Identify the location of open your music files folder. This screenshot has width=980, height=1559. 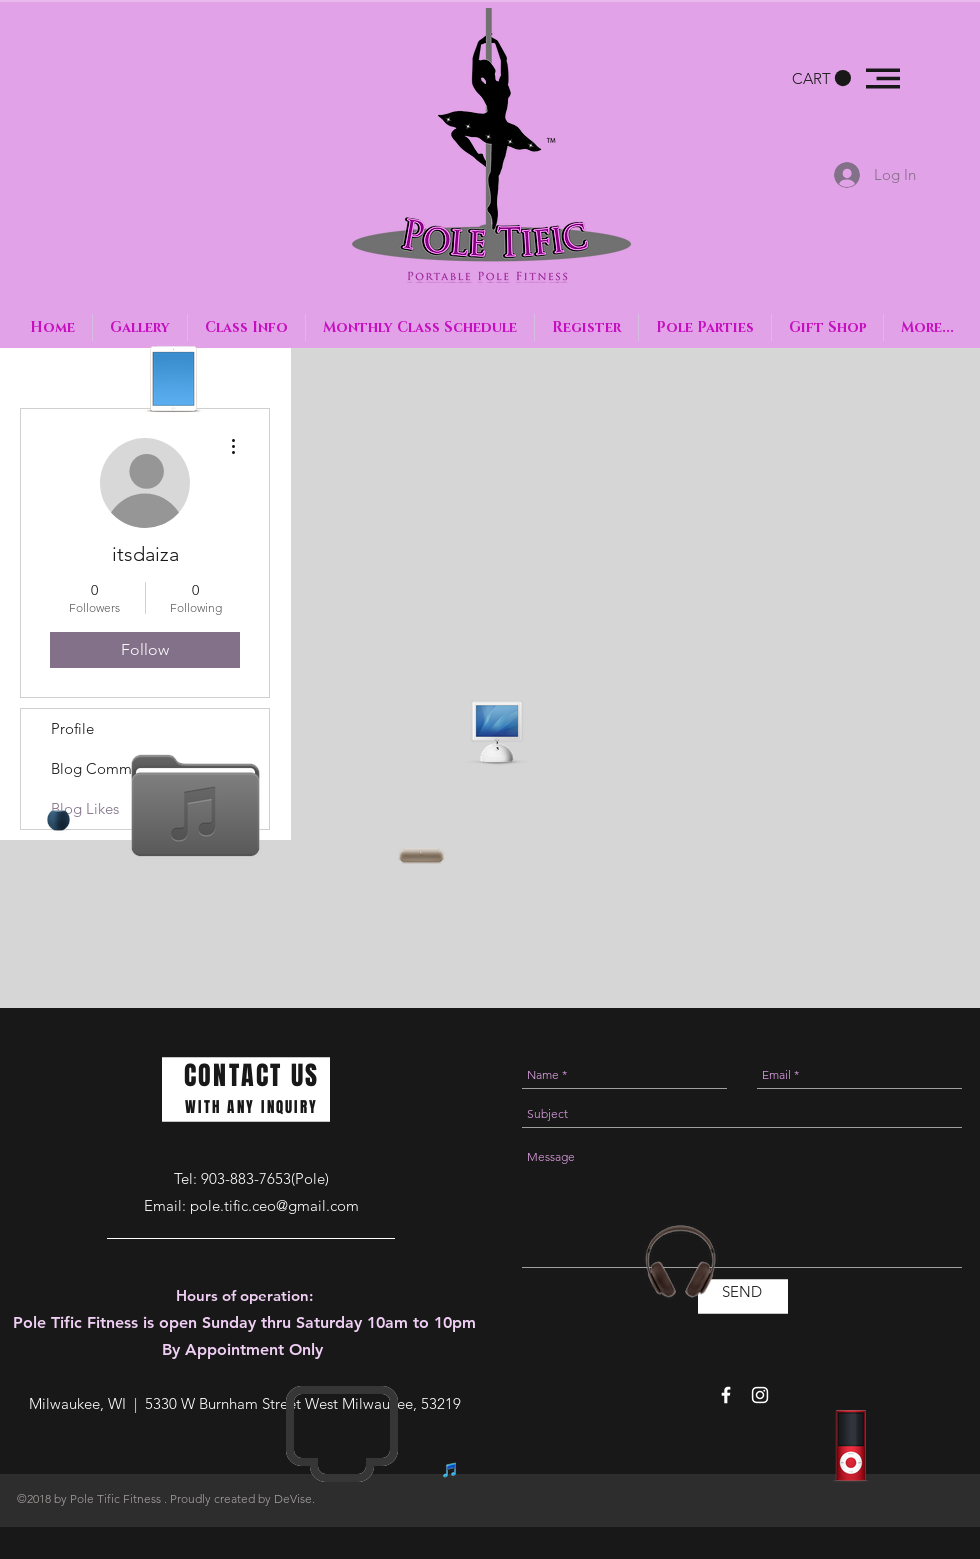
(195, 805).